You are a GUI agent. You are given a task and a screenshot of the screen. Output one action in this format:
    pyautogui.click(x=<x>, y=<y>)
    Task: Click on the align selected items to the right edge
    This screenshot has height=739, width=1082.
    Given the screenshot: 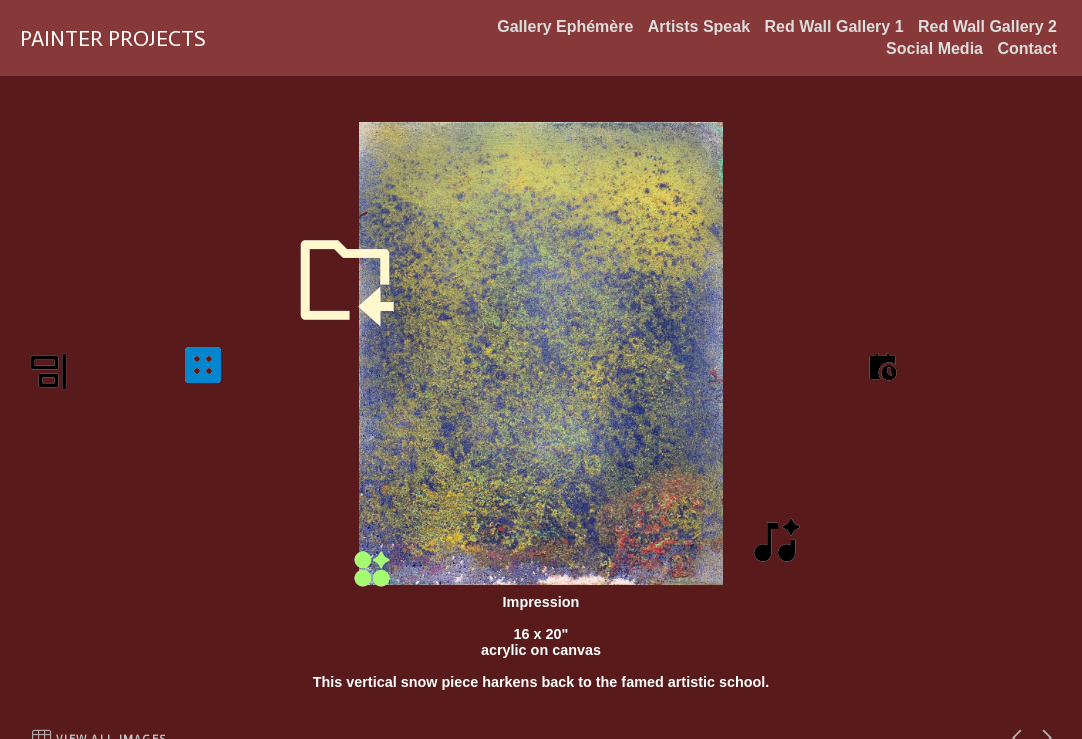 What is the action you would take?
    pyautogui.click(x=48, y=371)
    